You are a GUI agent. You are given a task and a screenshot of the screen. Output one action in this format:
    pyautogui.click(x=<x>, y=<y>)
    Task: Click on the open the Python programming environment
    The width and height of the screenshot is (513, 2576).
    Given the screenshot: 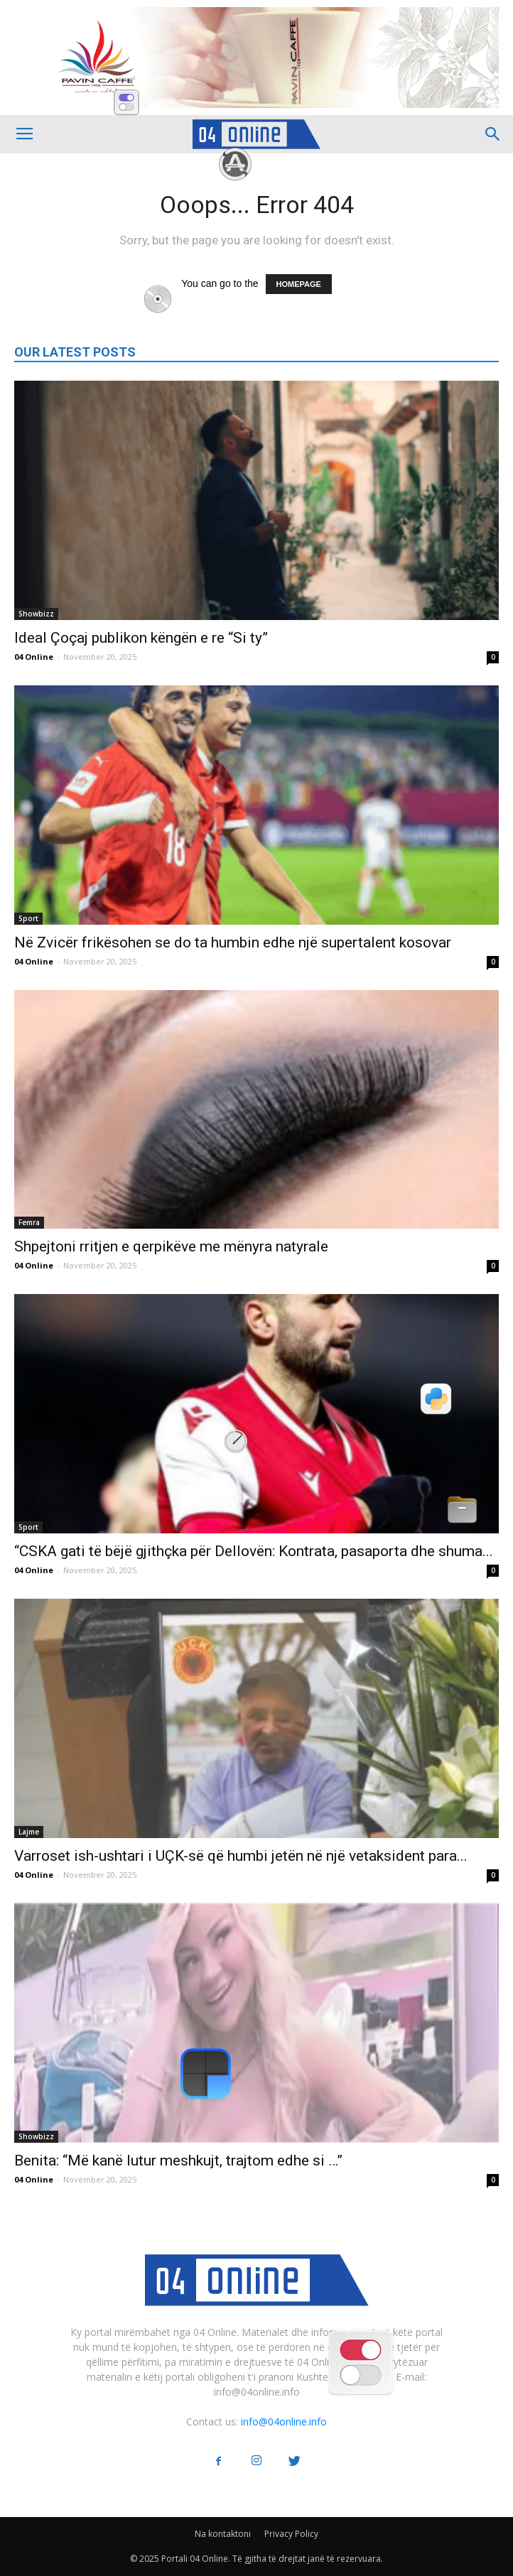 What is the action you would take?
    pyautogui.click(x=436, y=1398)
    